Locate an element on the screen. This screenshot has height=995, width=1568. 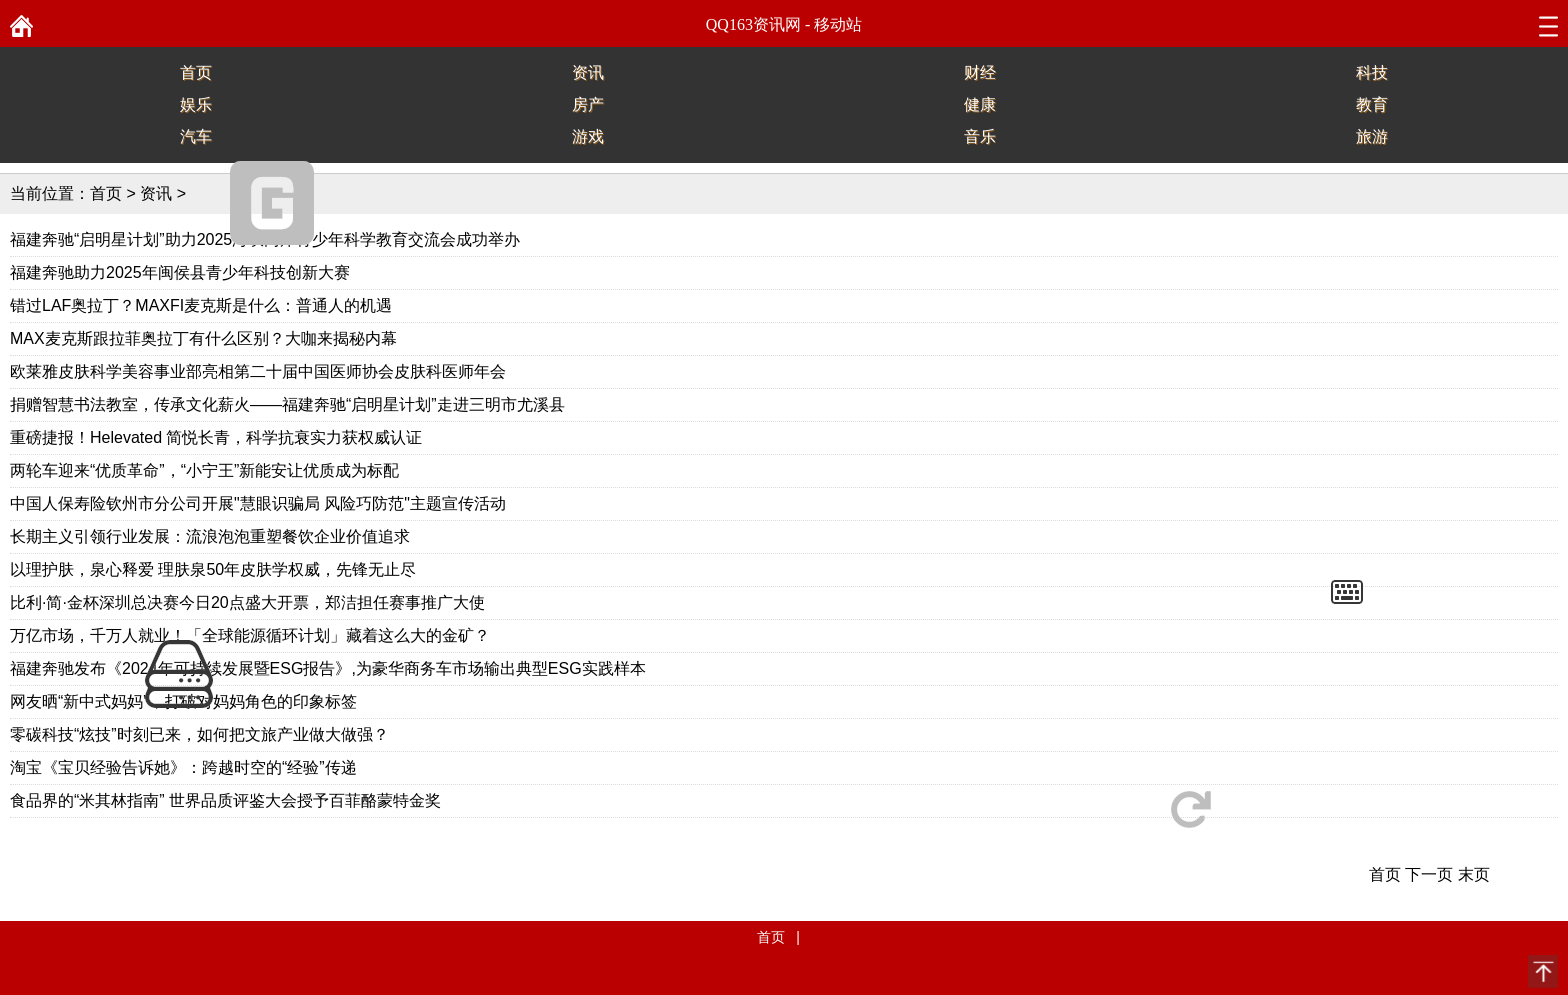
open keyboard settings is located at coordinates (1347, 592).